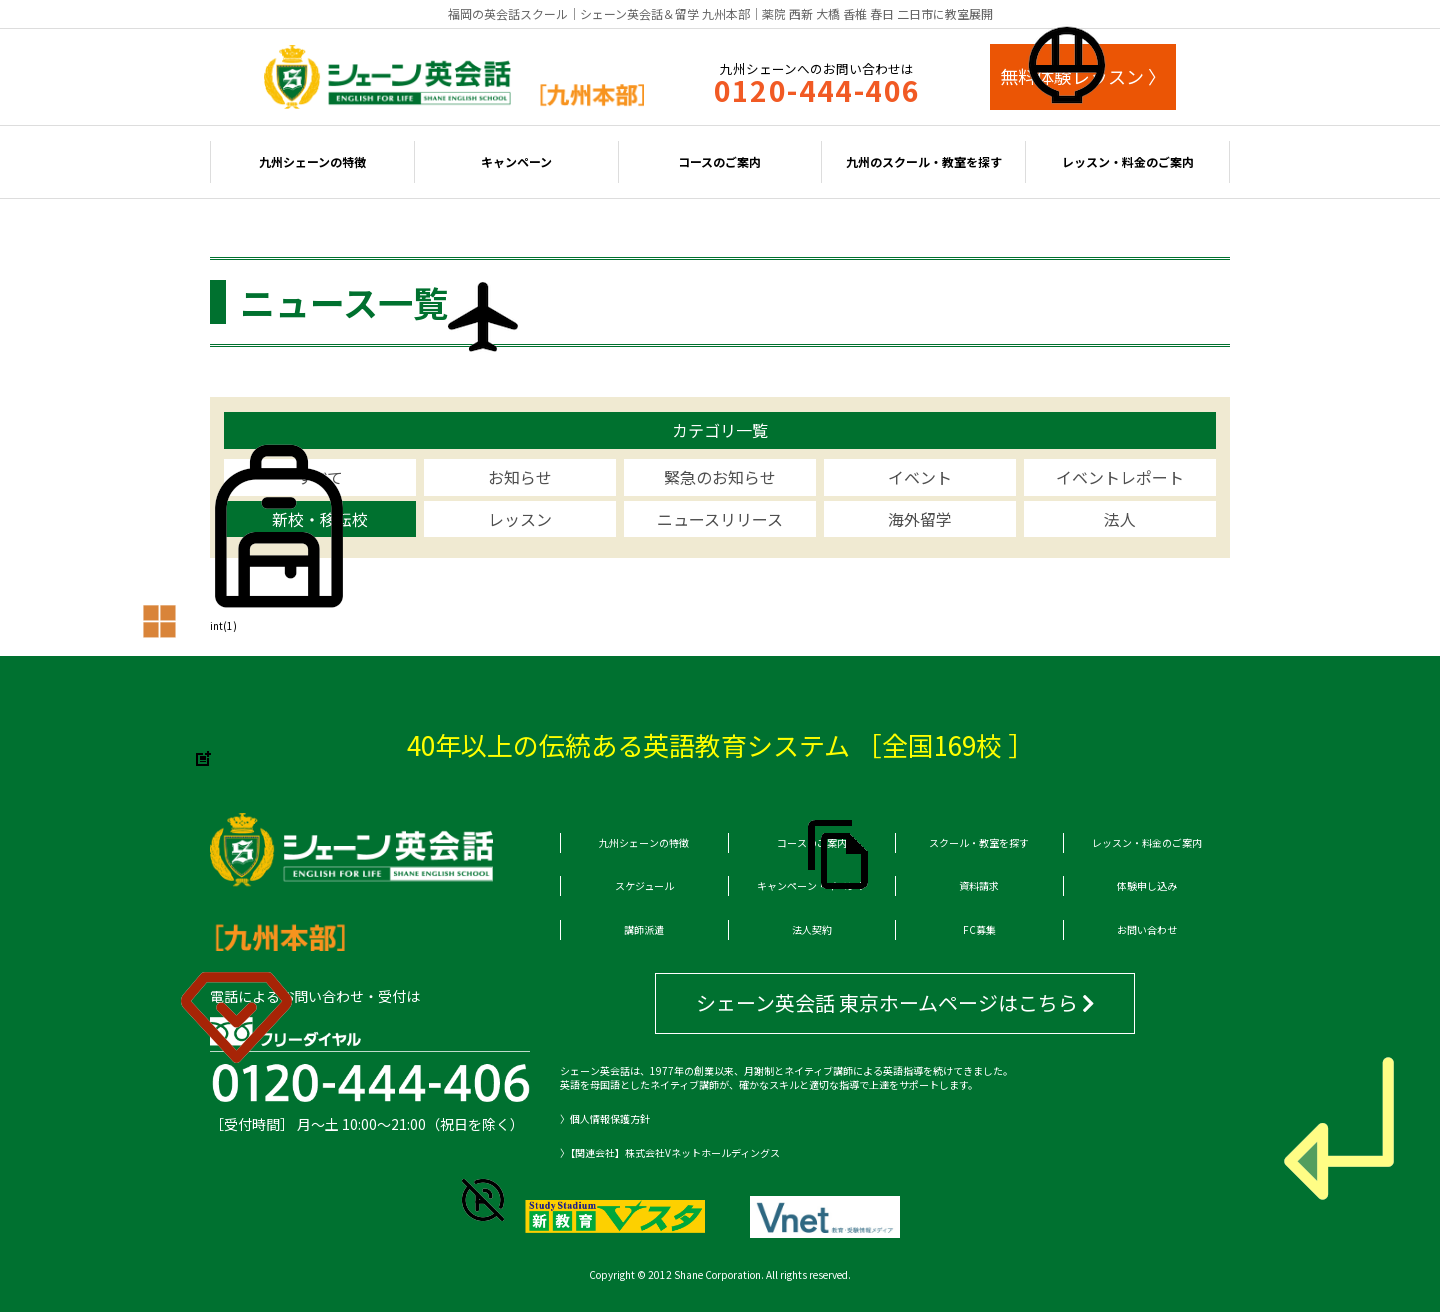 The image size is (1440, 1312). I want to click on browse asian cuisine or rice dishes, so click(1067, 65).